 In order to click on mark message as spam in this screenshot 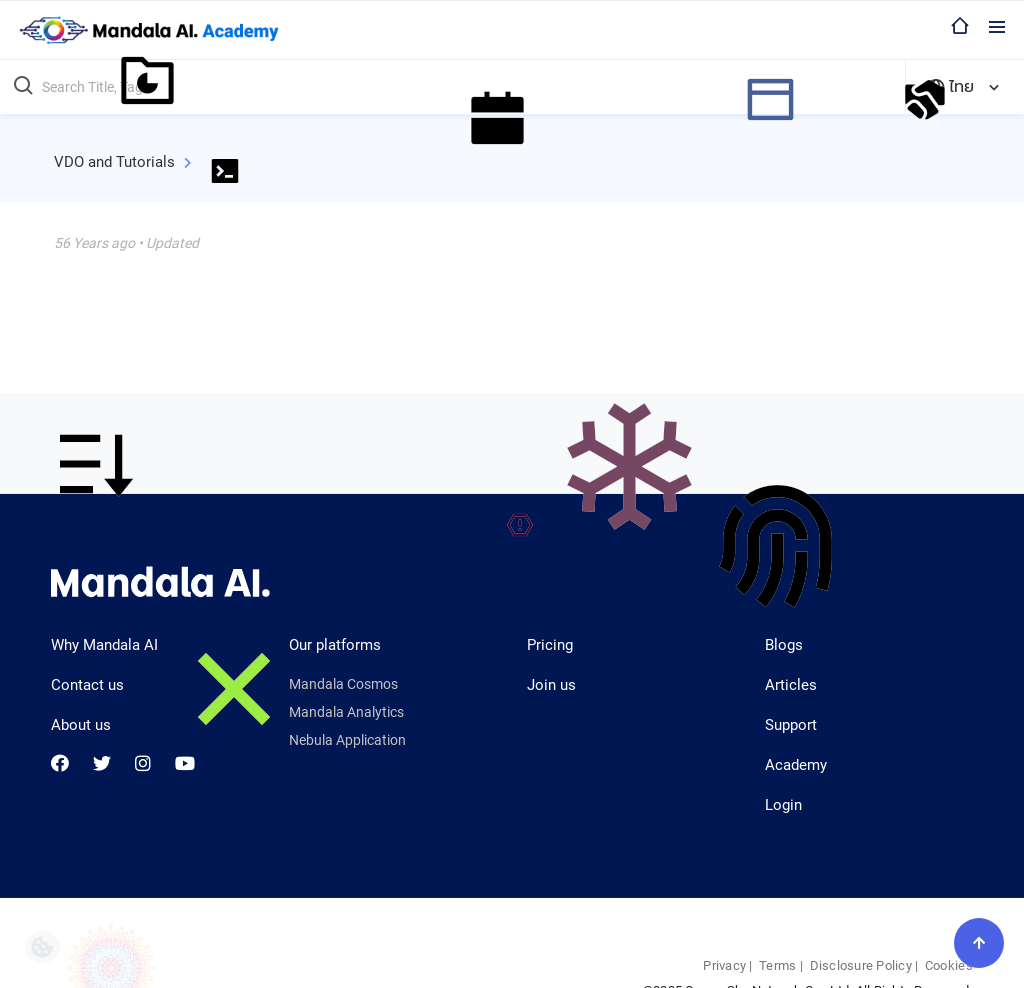, I will do `click(520, 525)`.